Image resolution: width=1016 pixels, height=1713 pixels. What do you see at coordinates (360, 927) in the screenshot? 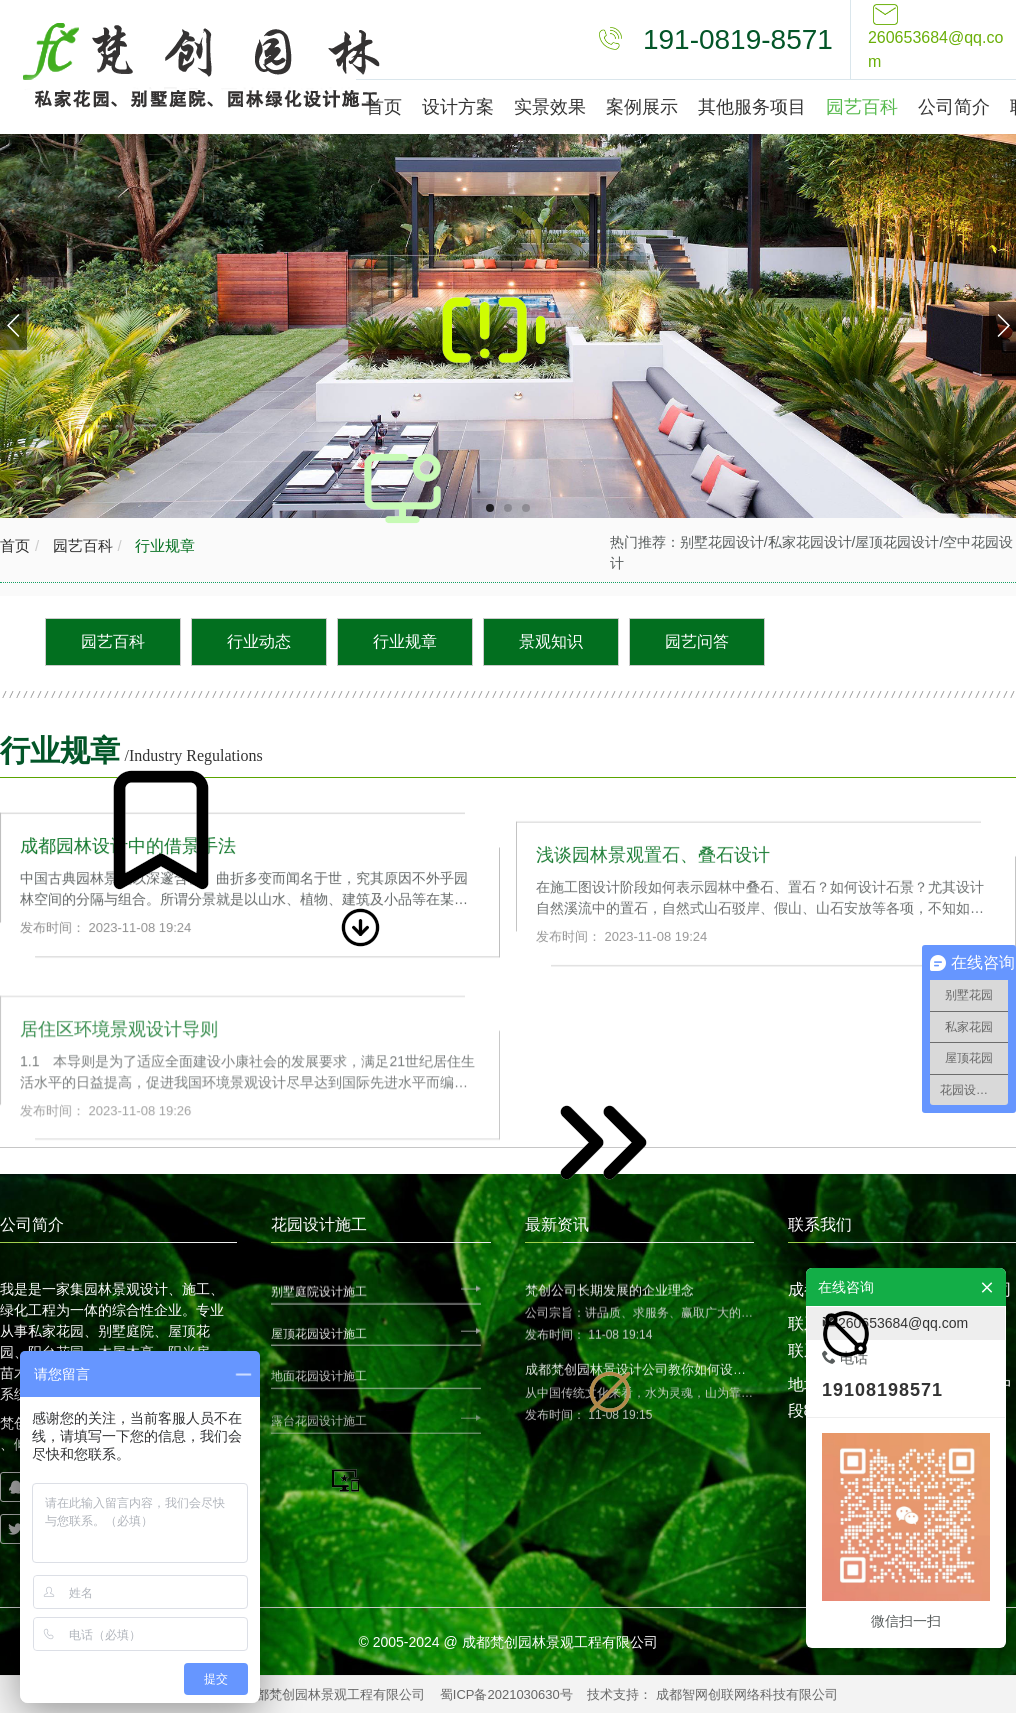
I see `download file or content` at bounding box center [360, 927].